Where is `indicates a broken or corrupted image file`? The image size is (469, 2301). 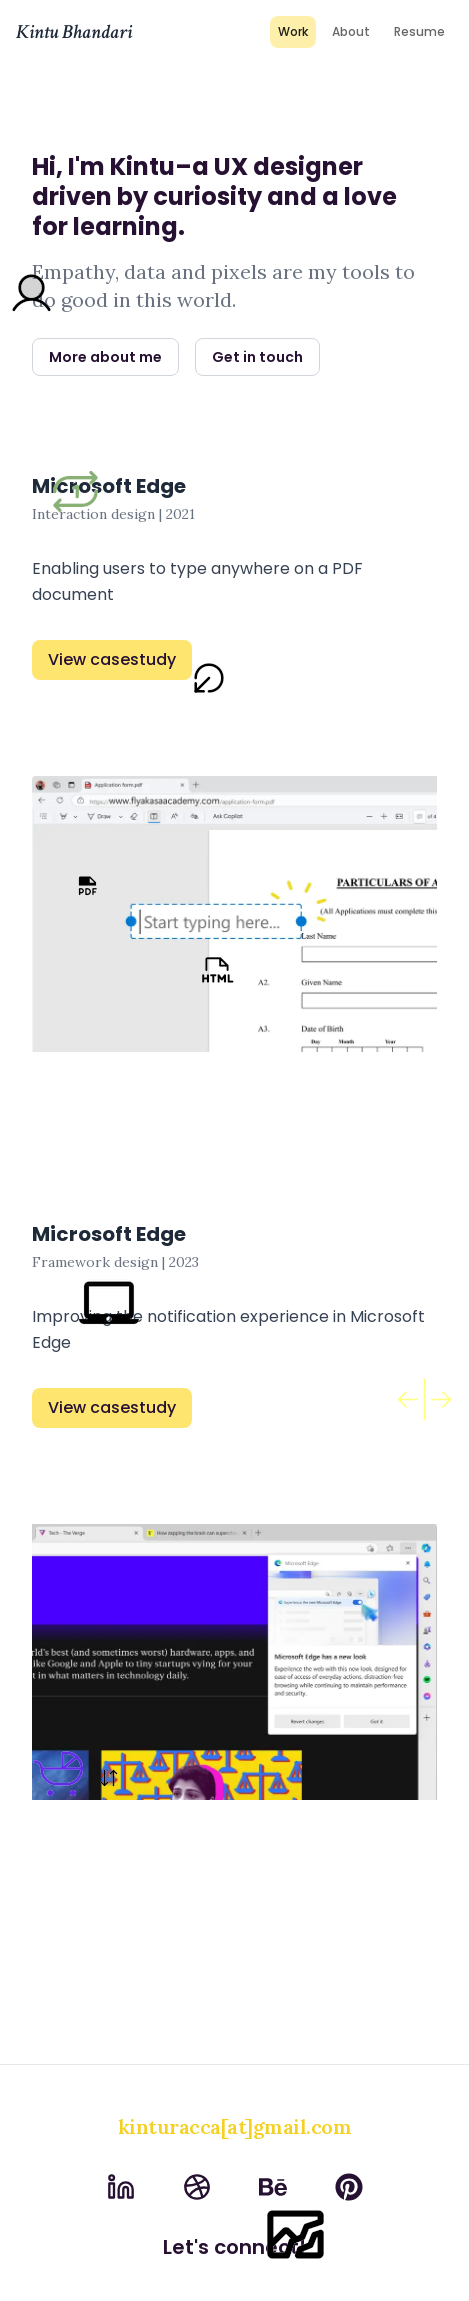 indicates a broken or corrupted image file is located at coordinates (295, 2234).